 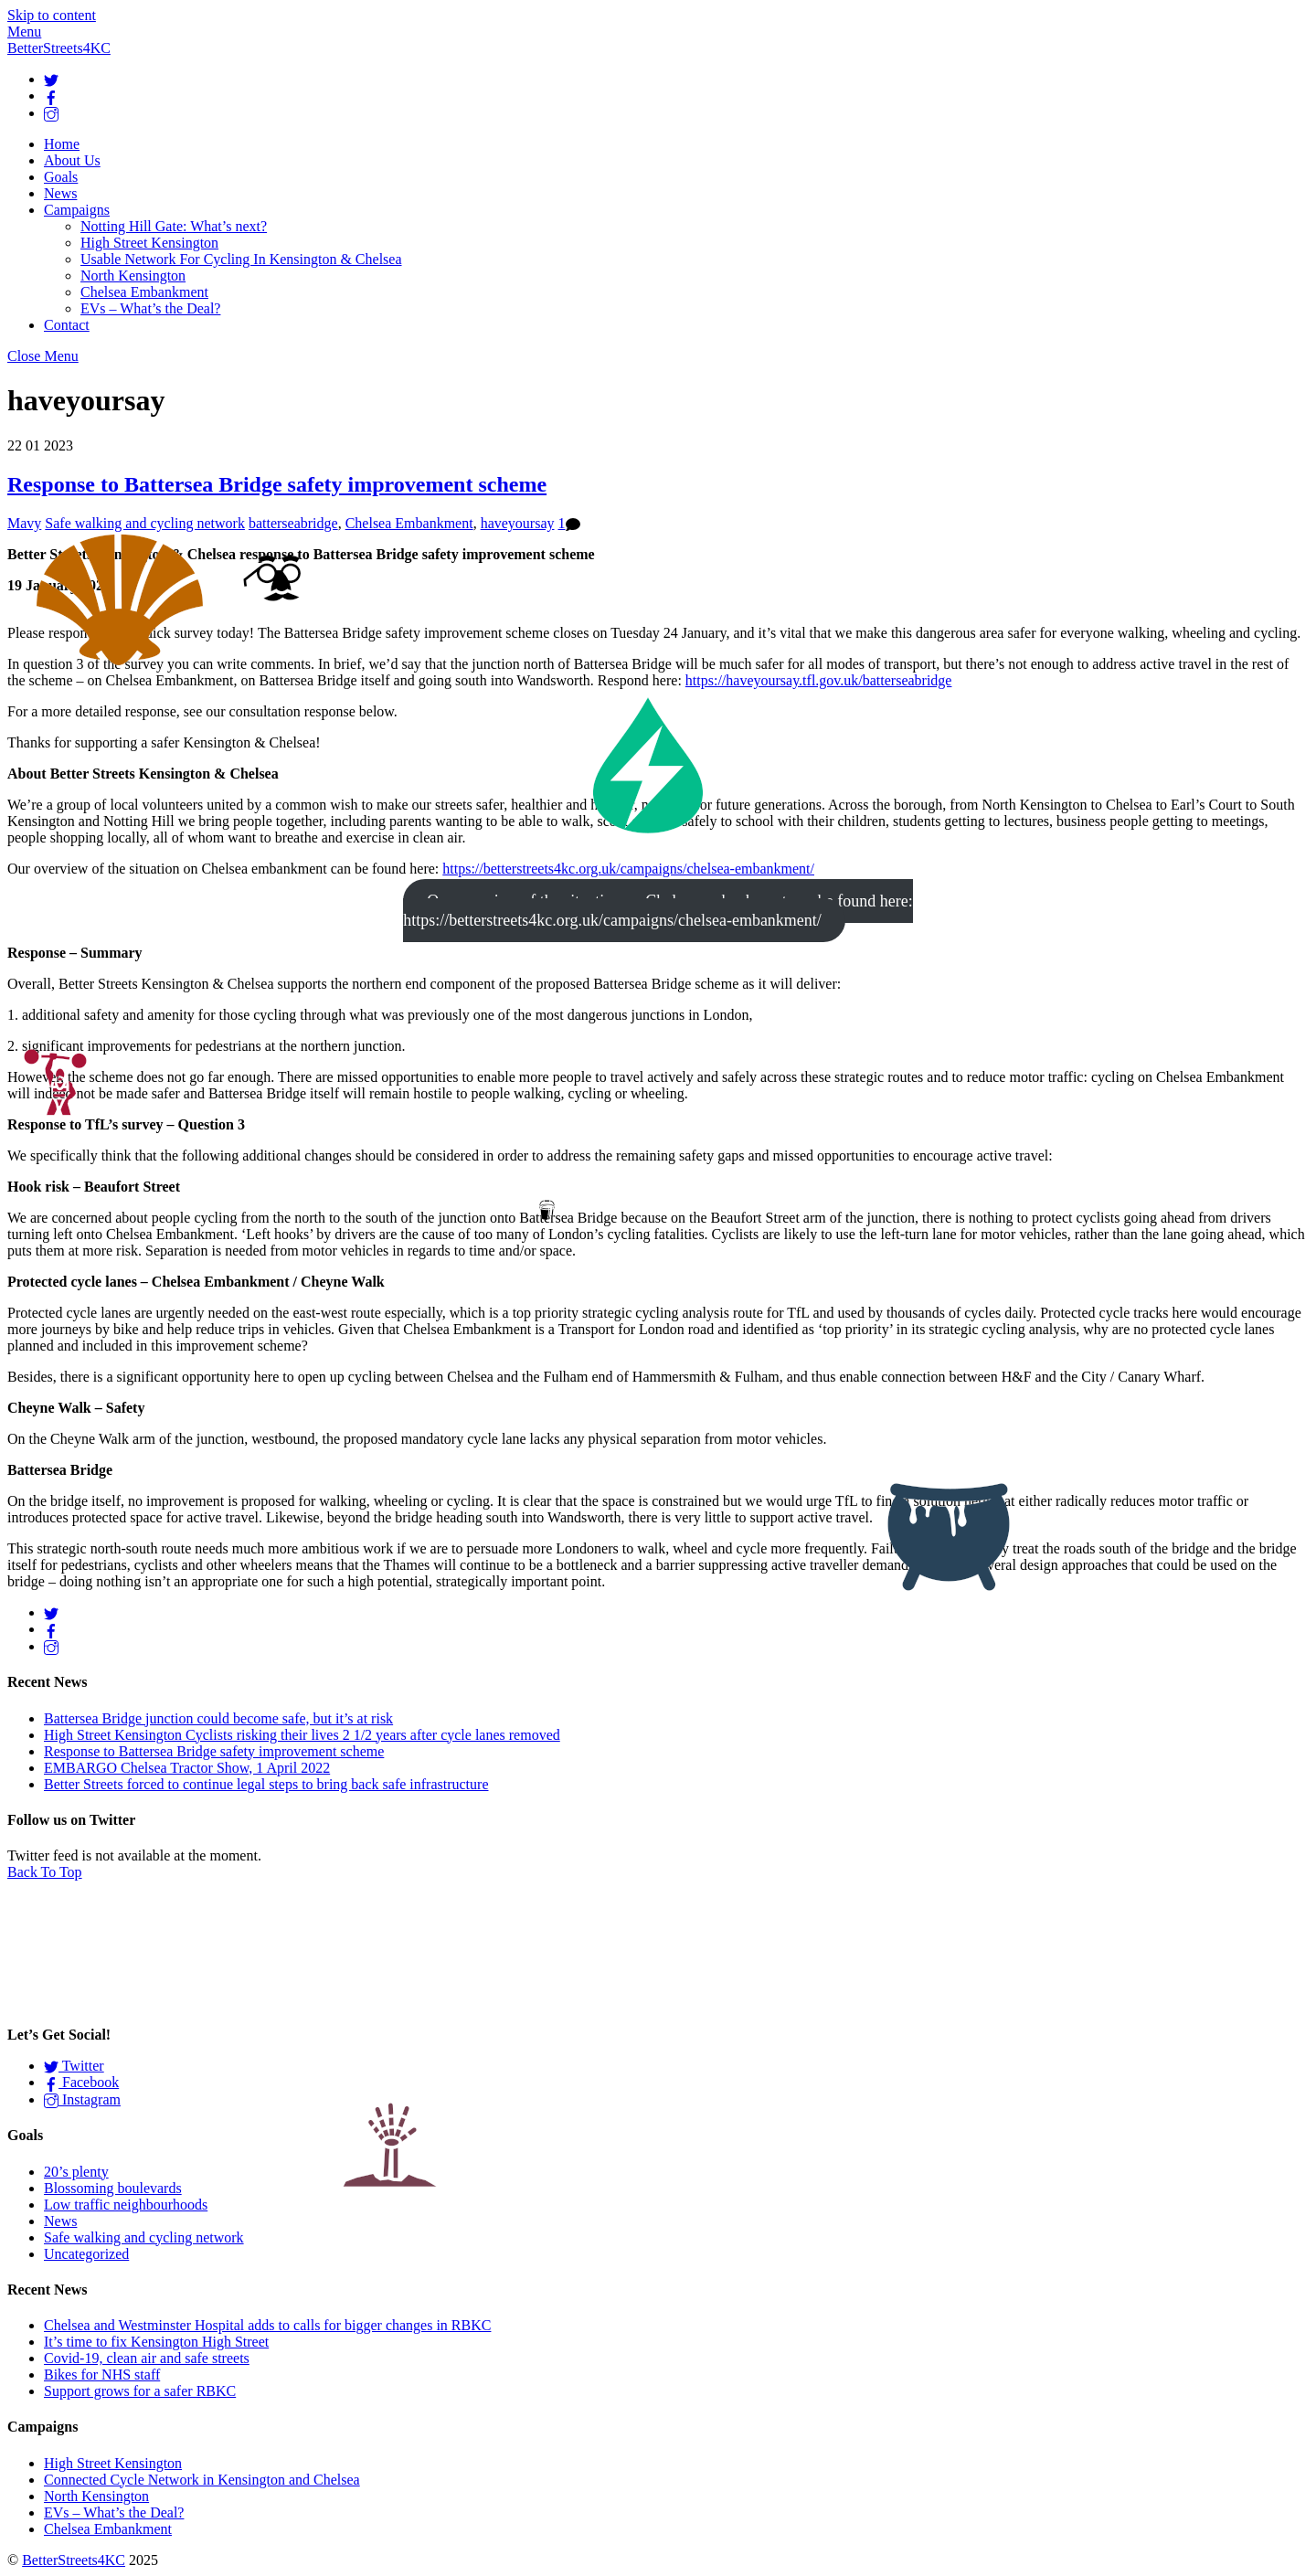 What do you see at coordinates (949, 1537) in the screenshot?
I see `access potion crafting or brewing menu` at bounding box center [949, 1537].